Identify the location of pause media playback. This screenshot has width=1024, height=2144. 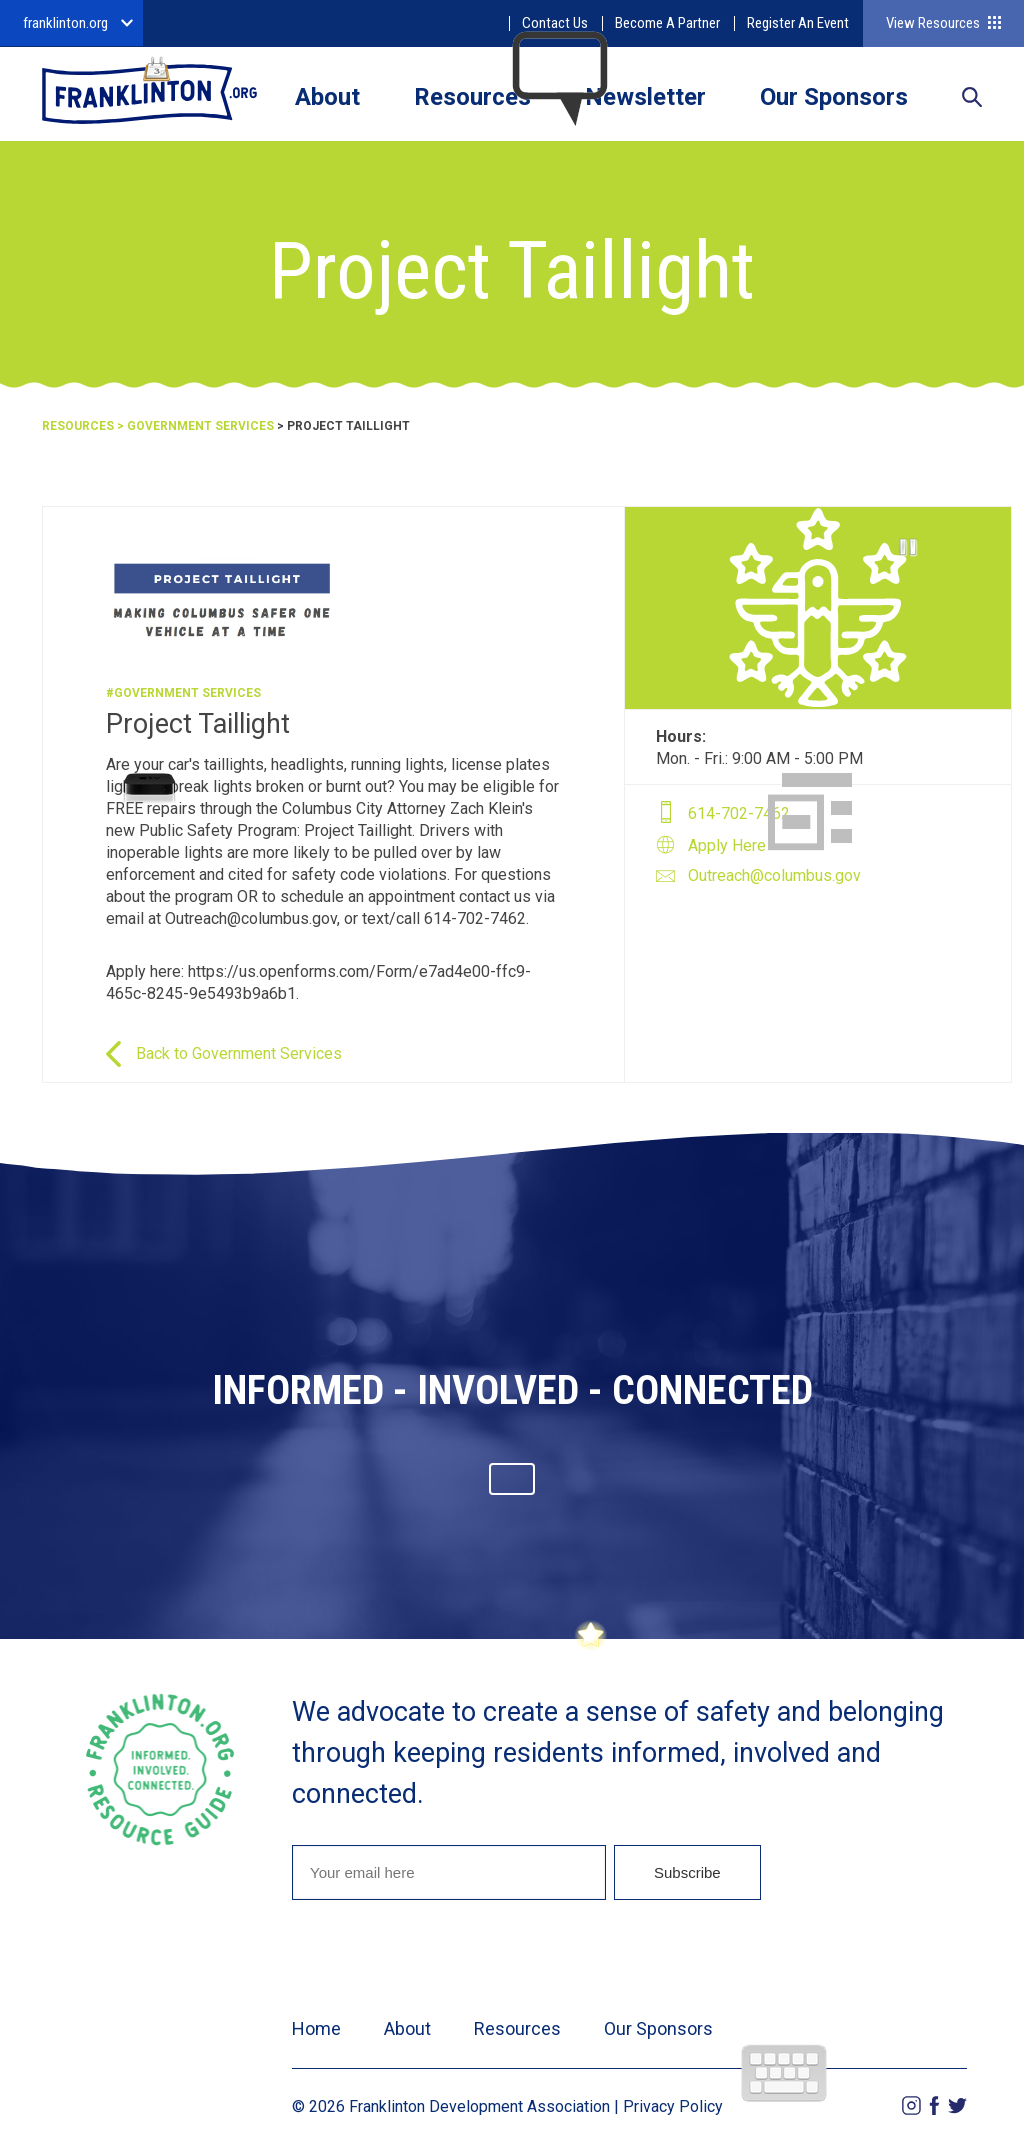
(908, 547).